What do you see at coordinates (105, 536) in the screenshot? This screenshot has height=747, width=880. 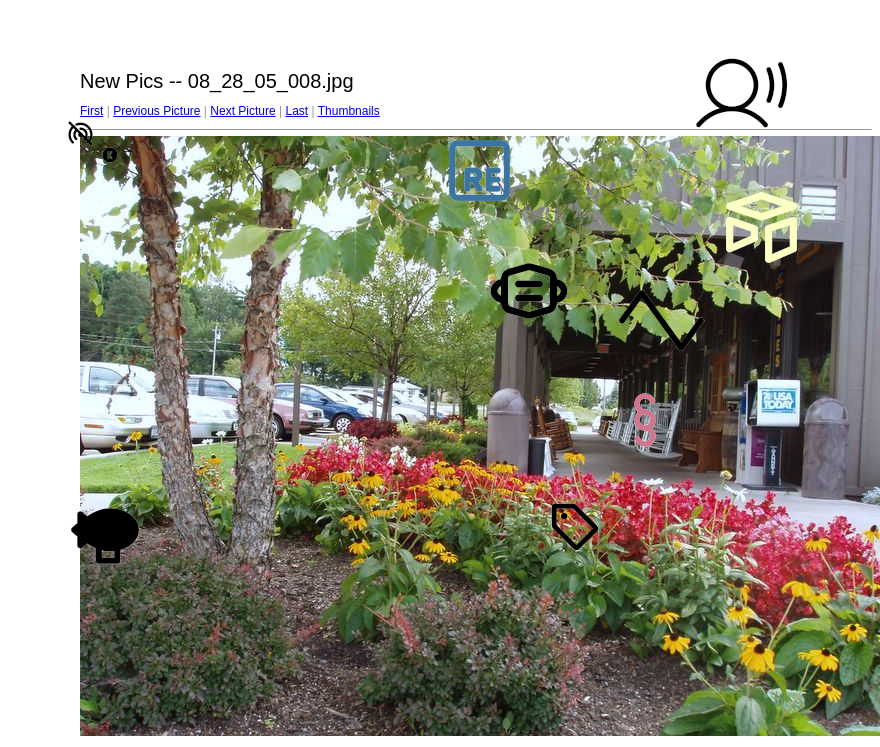 I see `access airship or blimp travel options` at bounding box center [105, 536].